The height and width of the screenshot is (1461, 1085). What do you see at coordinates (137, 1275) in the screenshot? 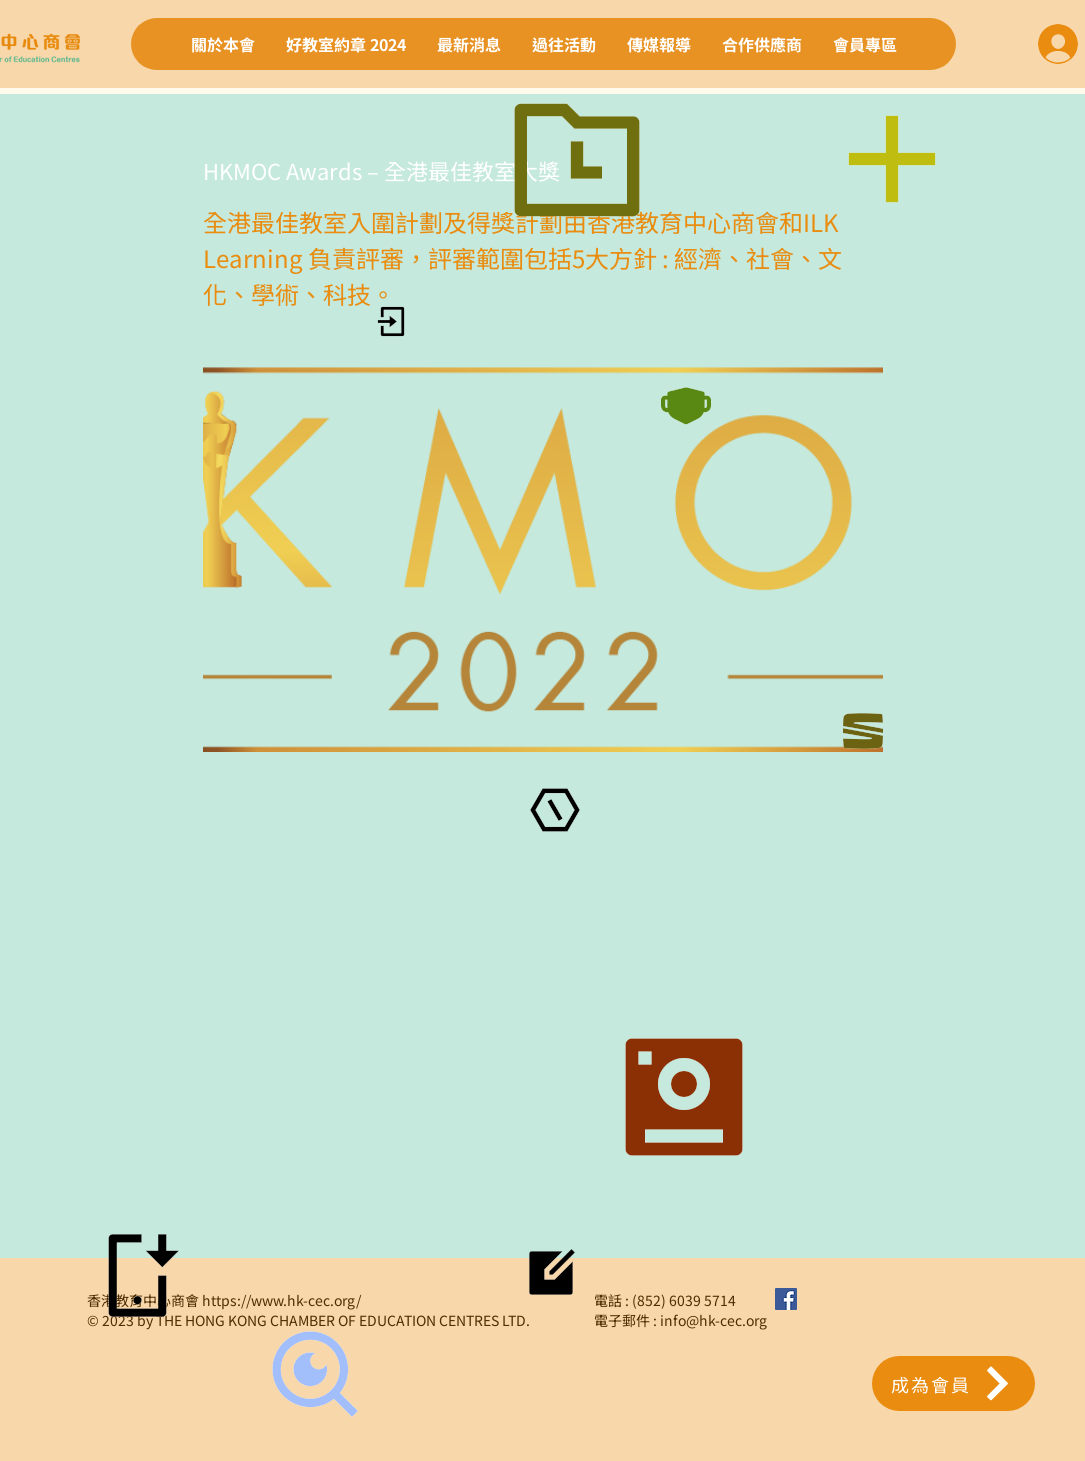
I see `download app to mobile device` at bounding box center [137, 1275].